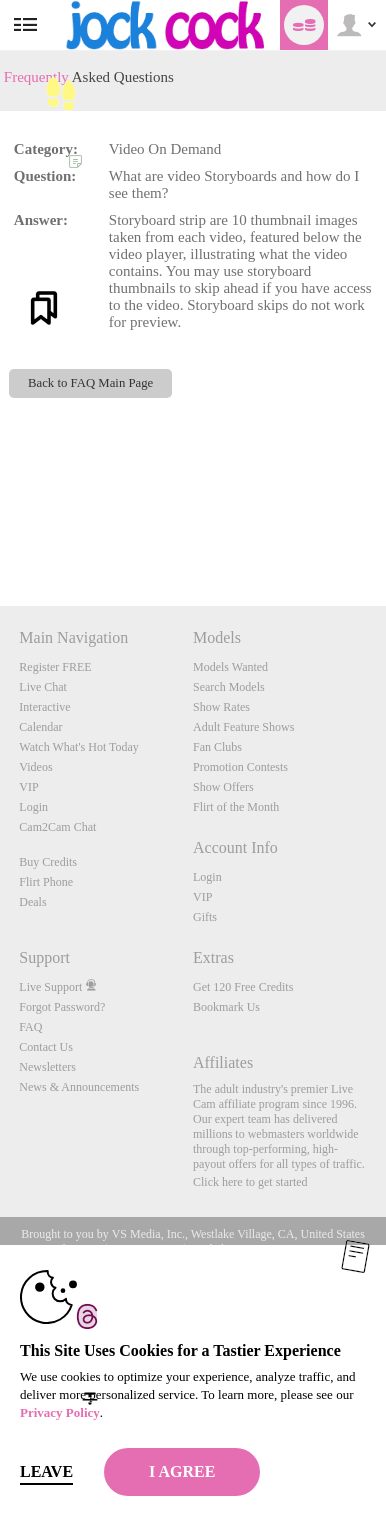 The image size is (386, 1521). I want to click on create a new note, so click(75, 161).